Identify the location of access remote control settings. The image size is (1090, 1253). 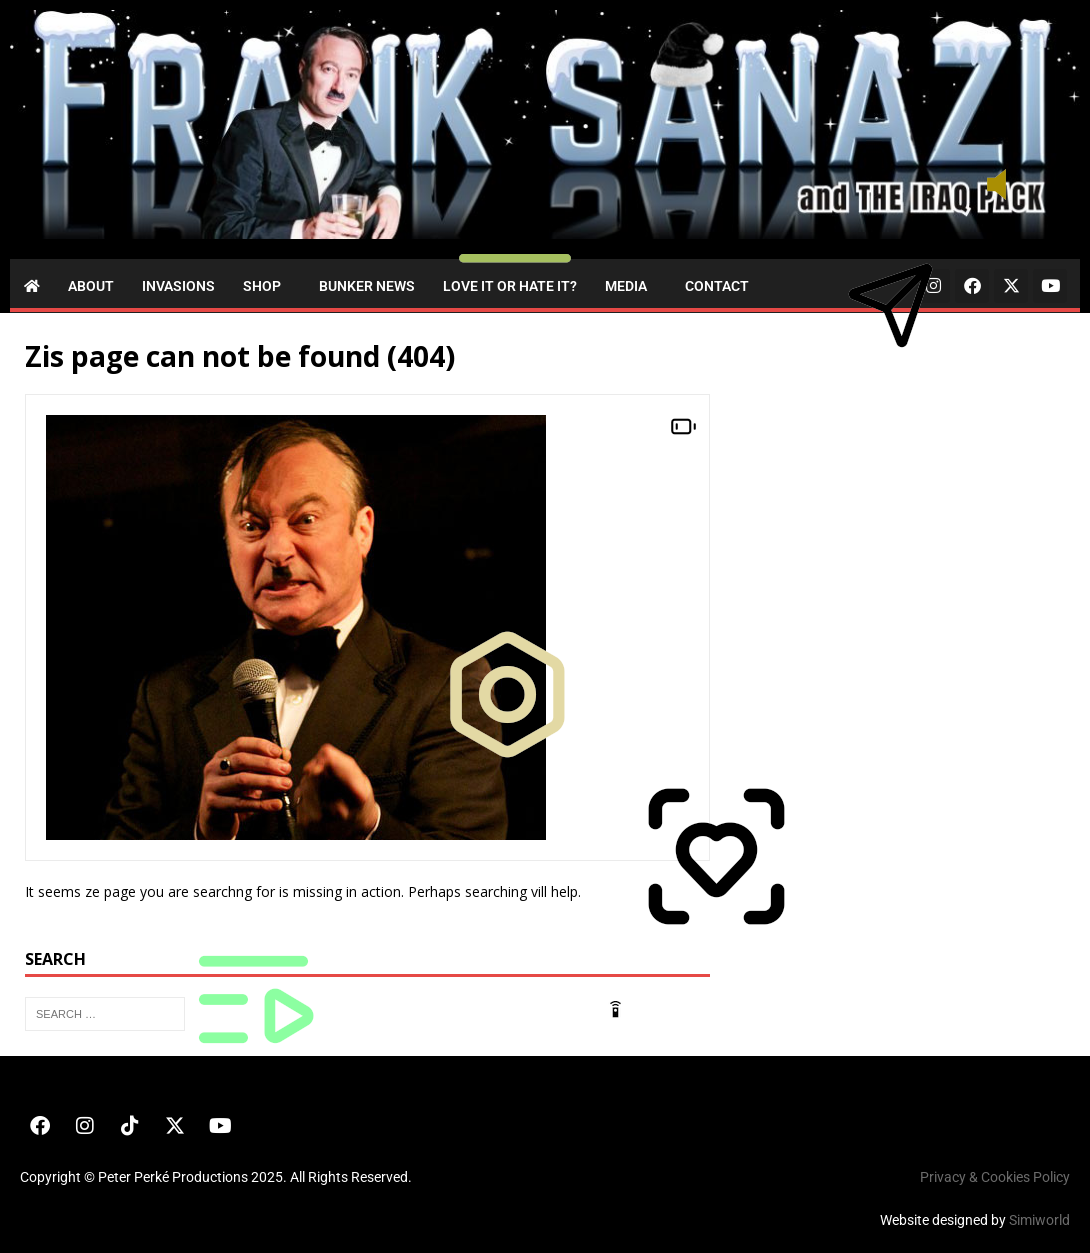
(615, 1009).